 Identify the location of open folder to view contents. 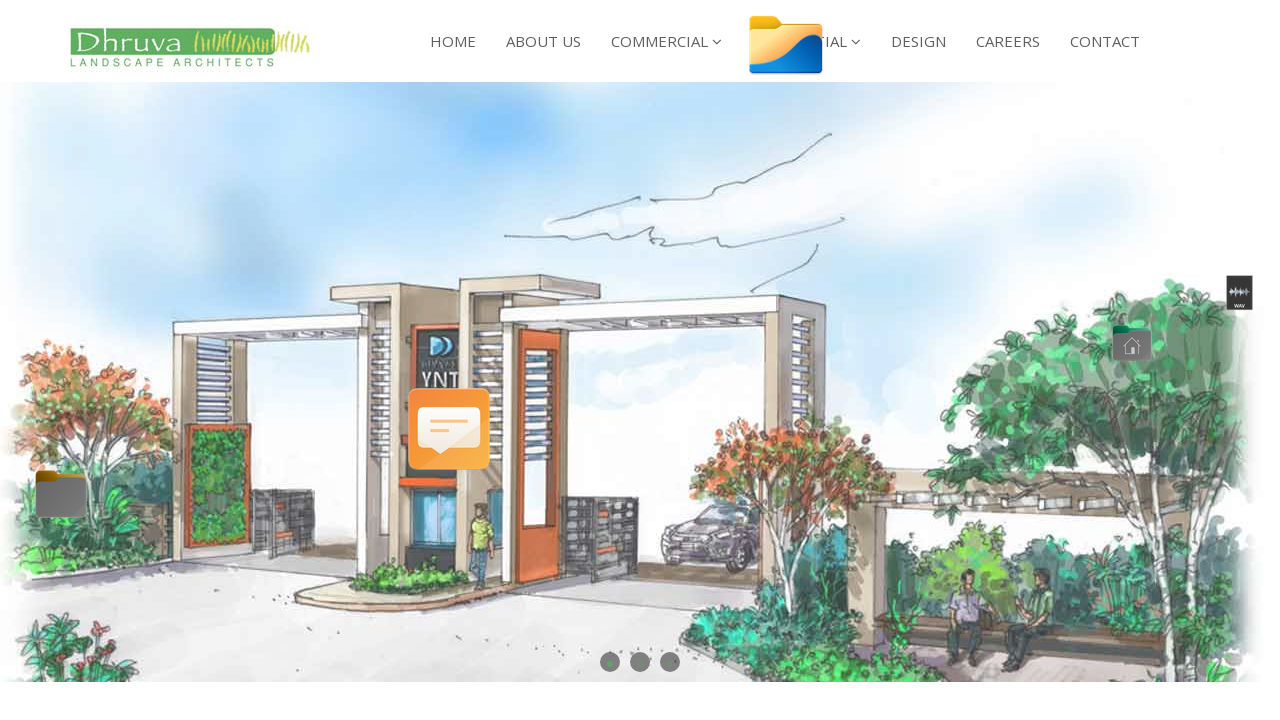
(61, 494).